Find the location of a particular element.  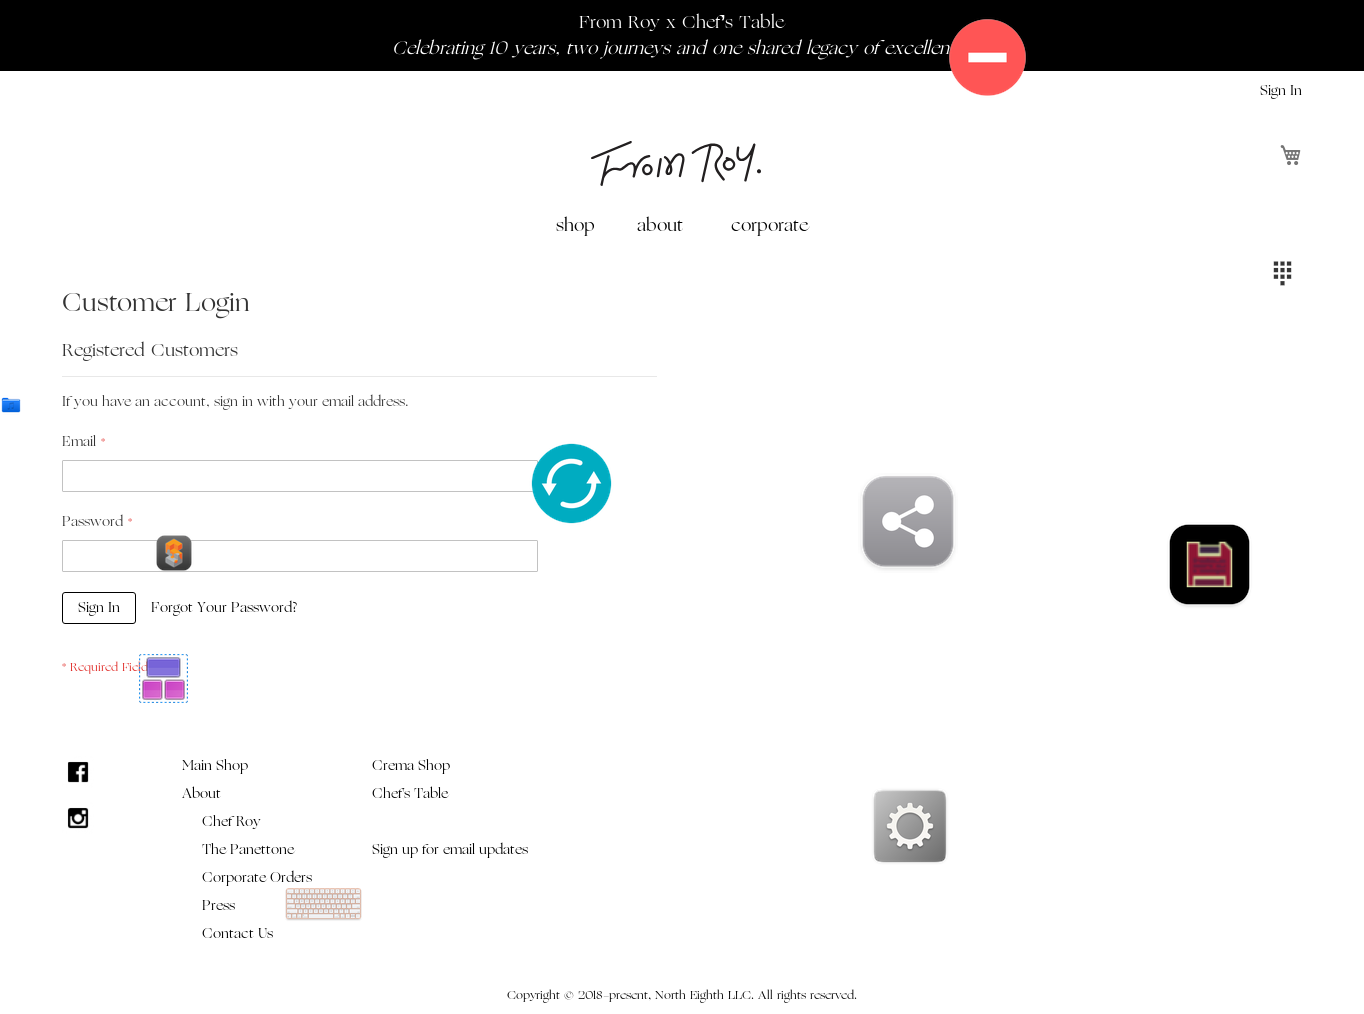

select all items in the current view is located at coordinates (163, 678).